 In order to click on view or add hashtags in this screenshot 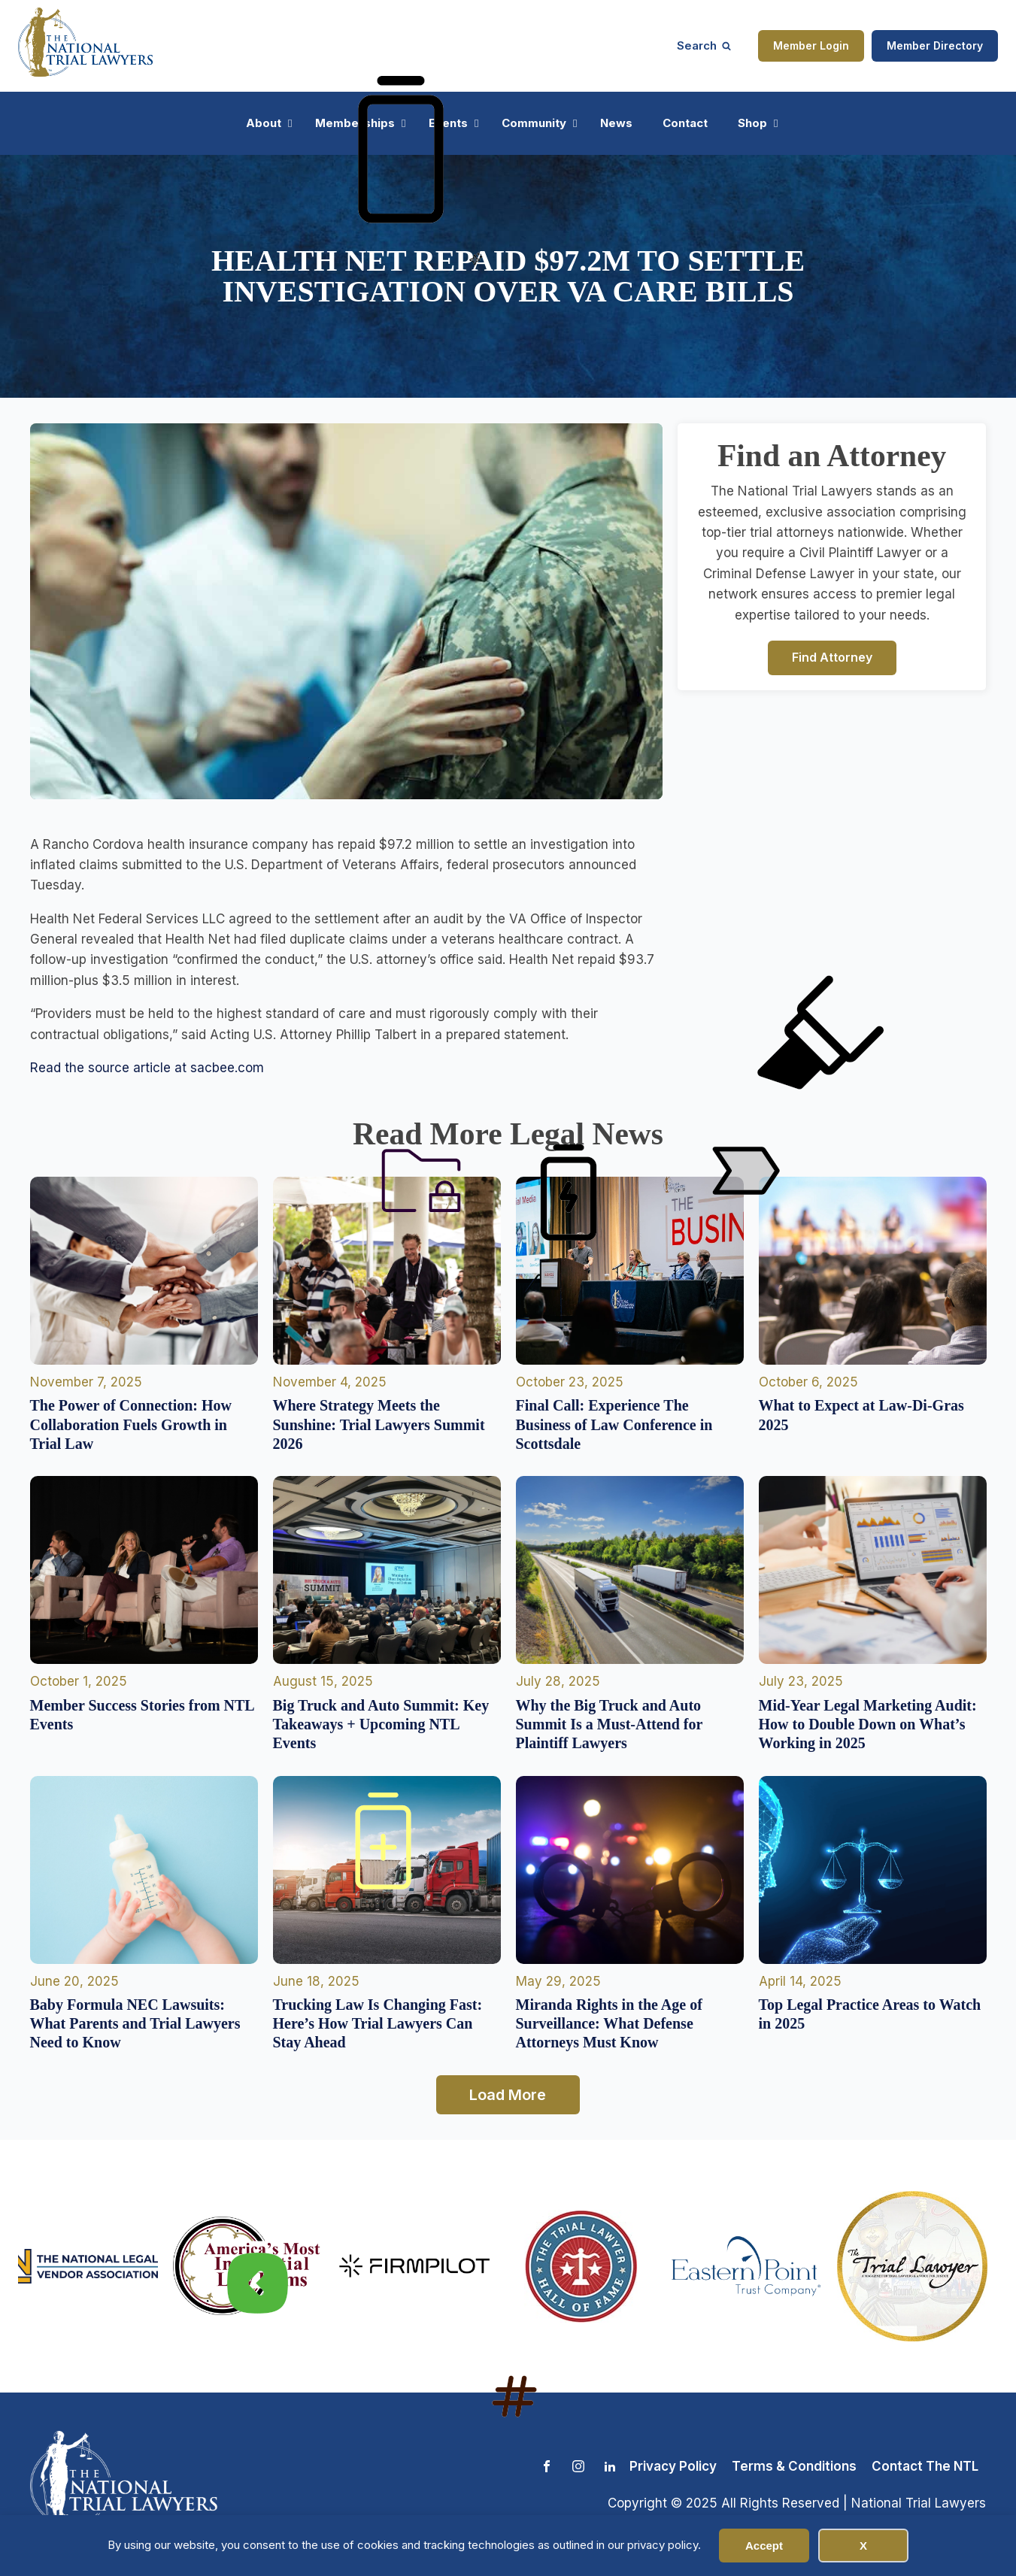, I will do `click(514, 2396)`.